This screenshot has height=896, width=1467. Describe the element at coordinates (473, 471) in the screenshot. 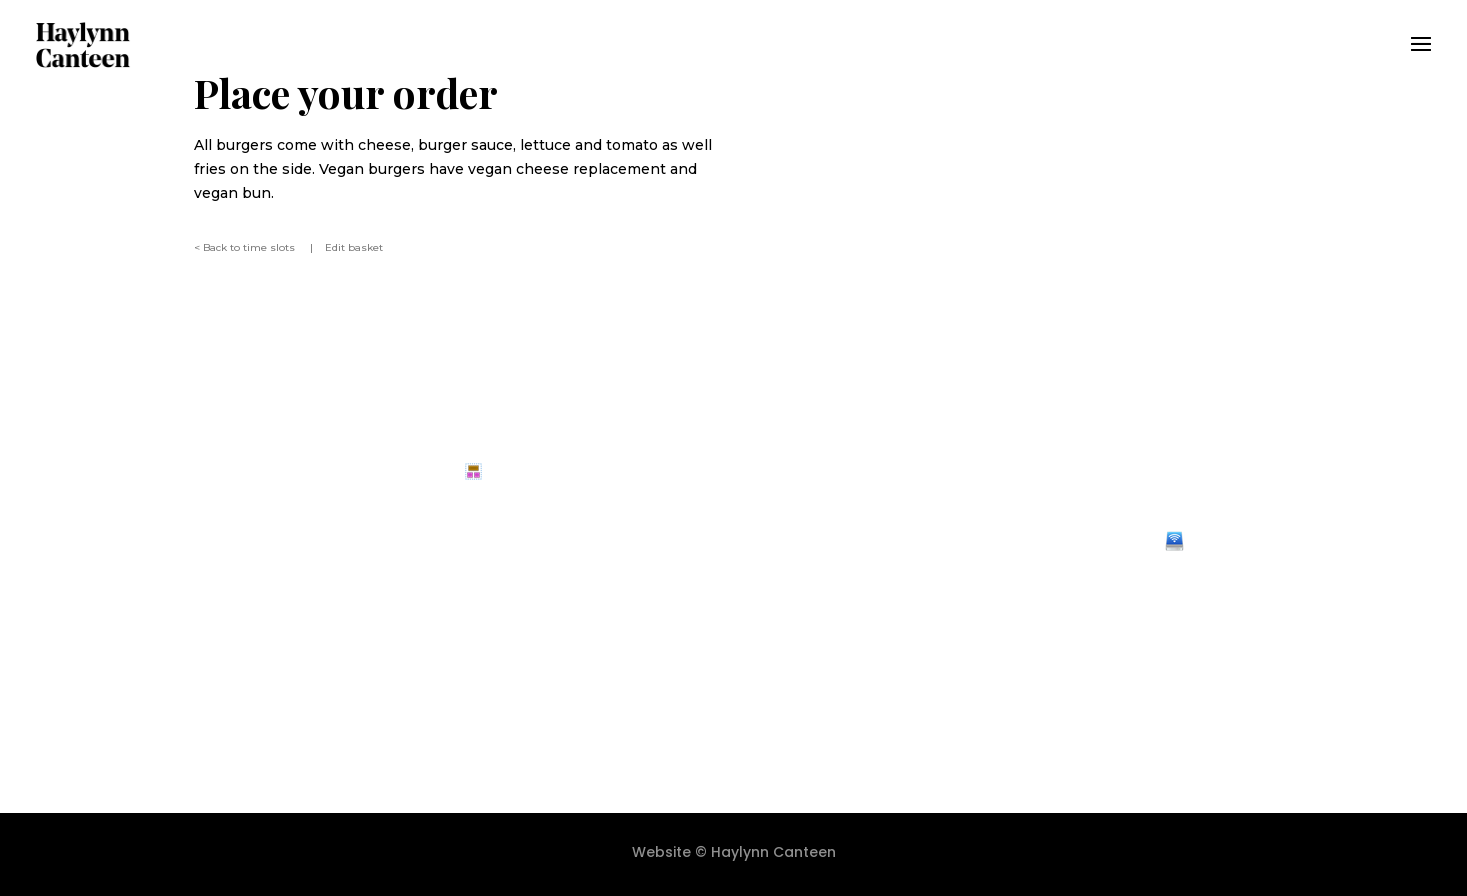

I see `select all items in the current view` at that location.